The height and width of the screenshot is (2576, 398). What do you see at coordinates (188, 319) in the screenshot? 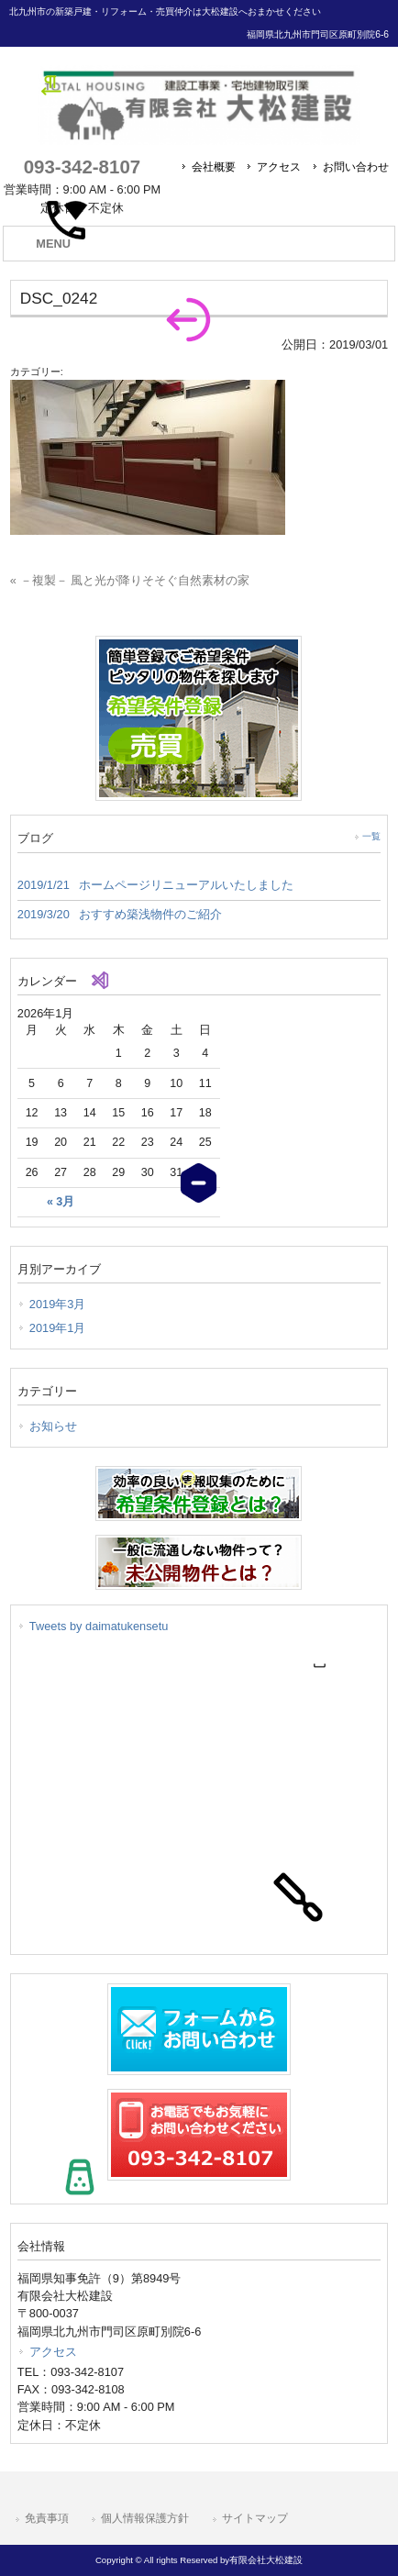
I see `exit or leave current screen` at bounding box center [188, 319].